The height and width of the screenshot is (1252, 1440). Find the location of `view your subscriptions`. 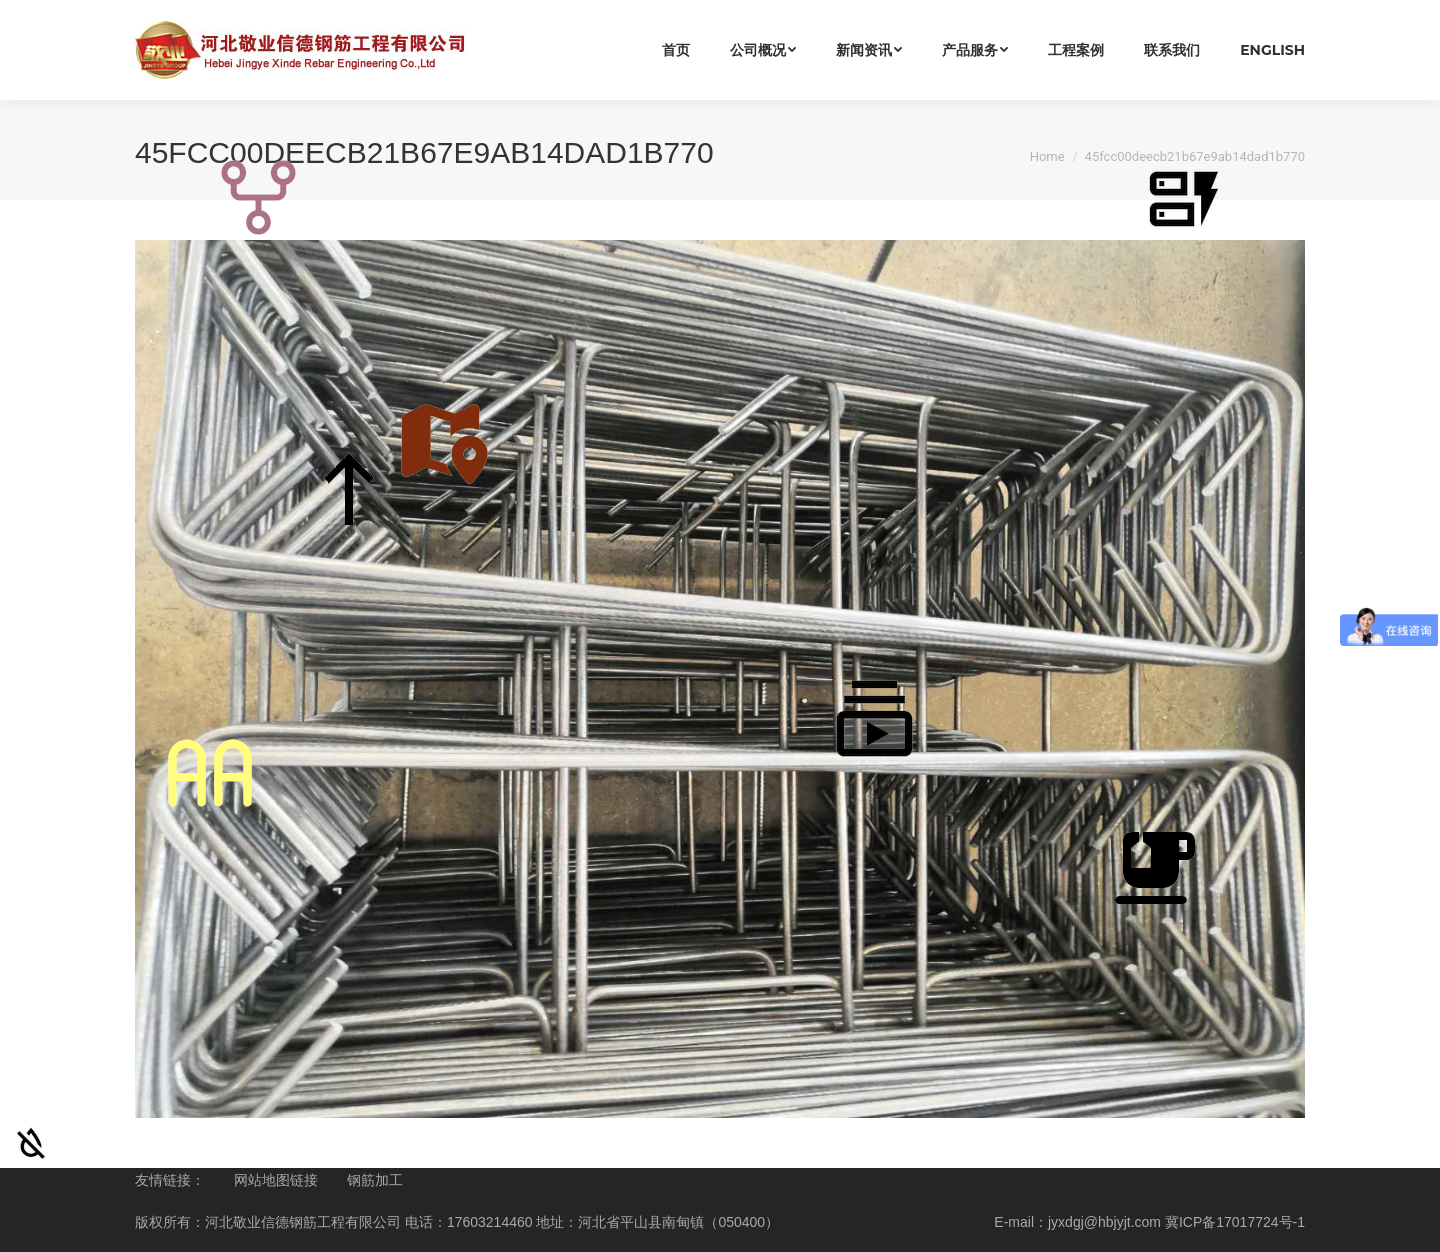

view your subscriptions is located at coordinates (874, 718).